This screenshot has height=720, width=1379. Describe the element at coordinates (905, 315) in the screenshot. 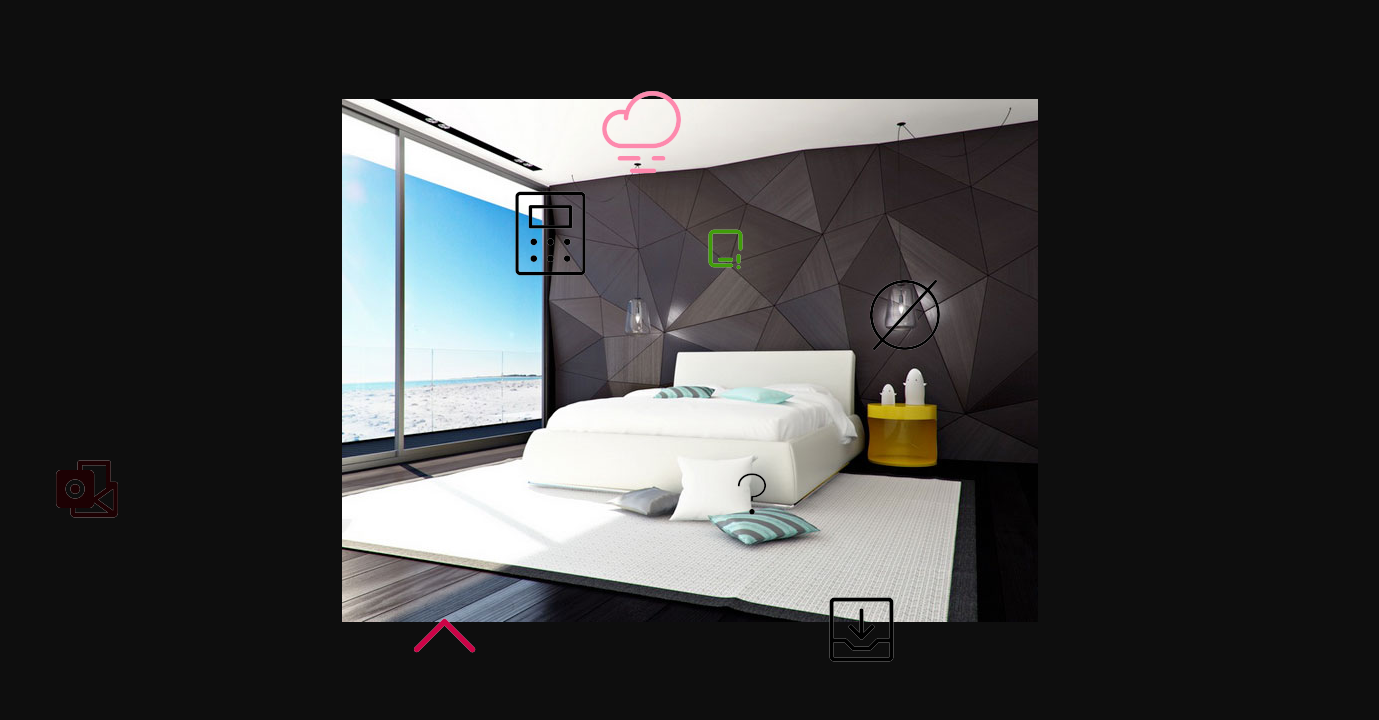

I see `indicates an empty or null state` at that location.